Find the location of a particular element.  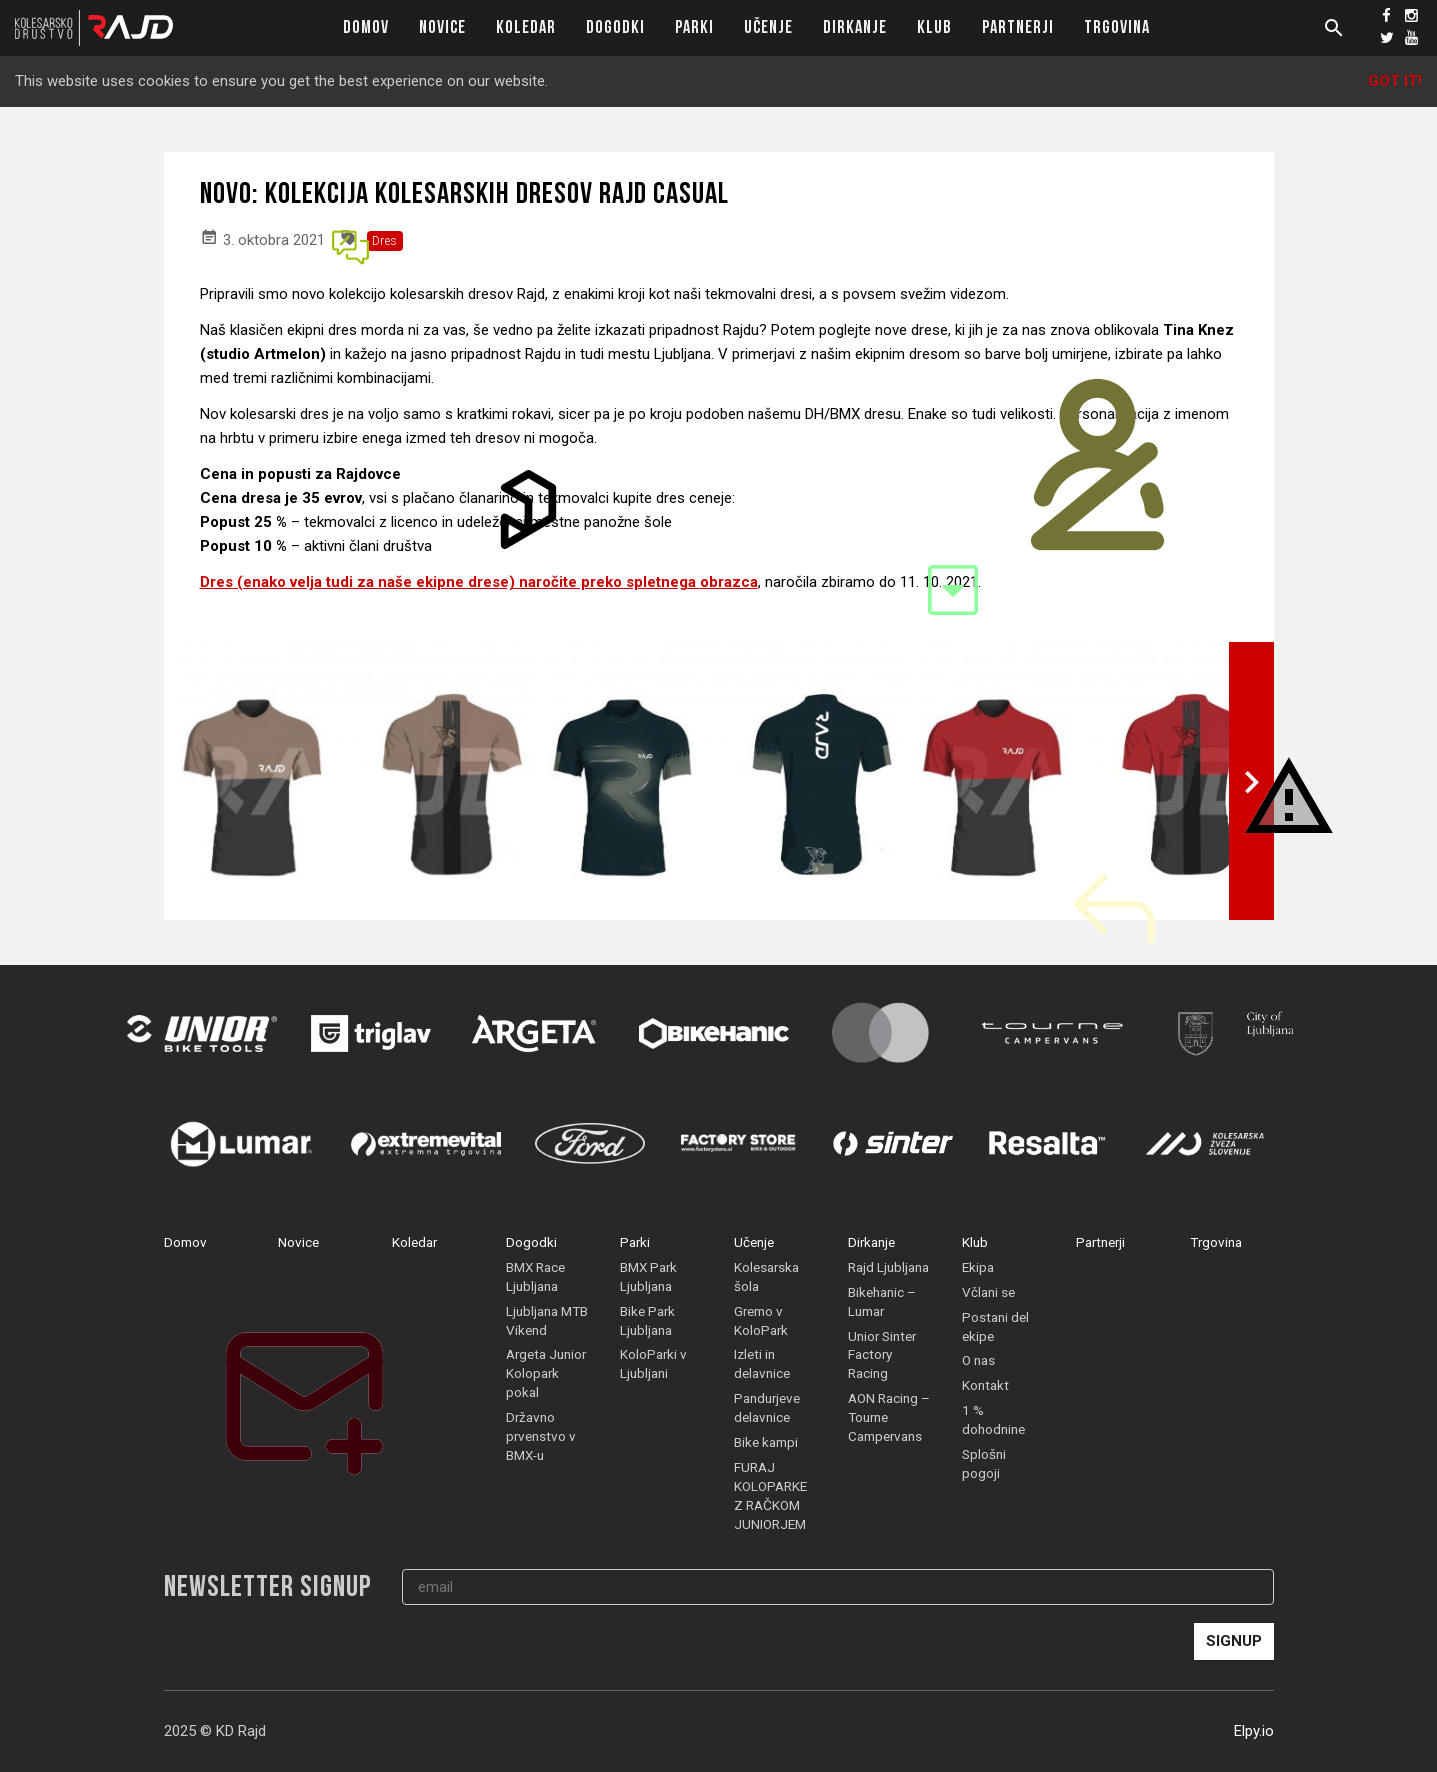

open a dropdown menu to select an option is located at coordinates (953, 590).